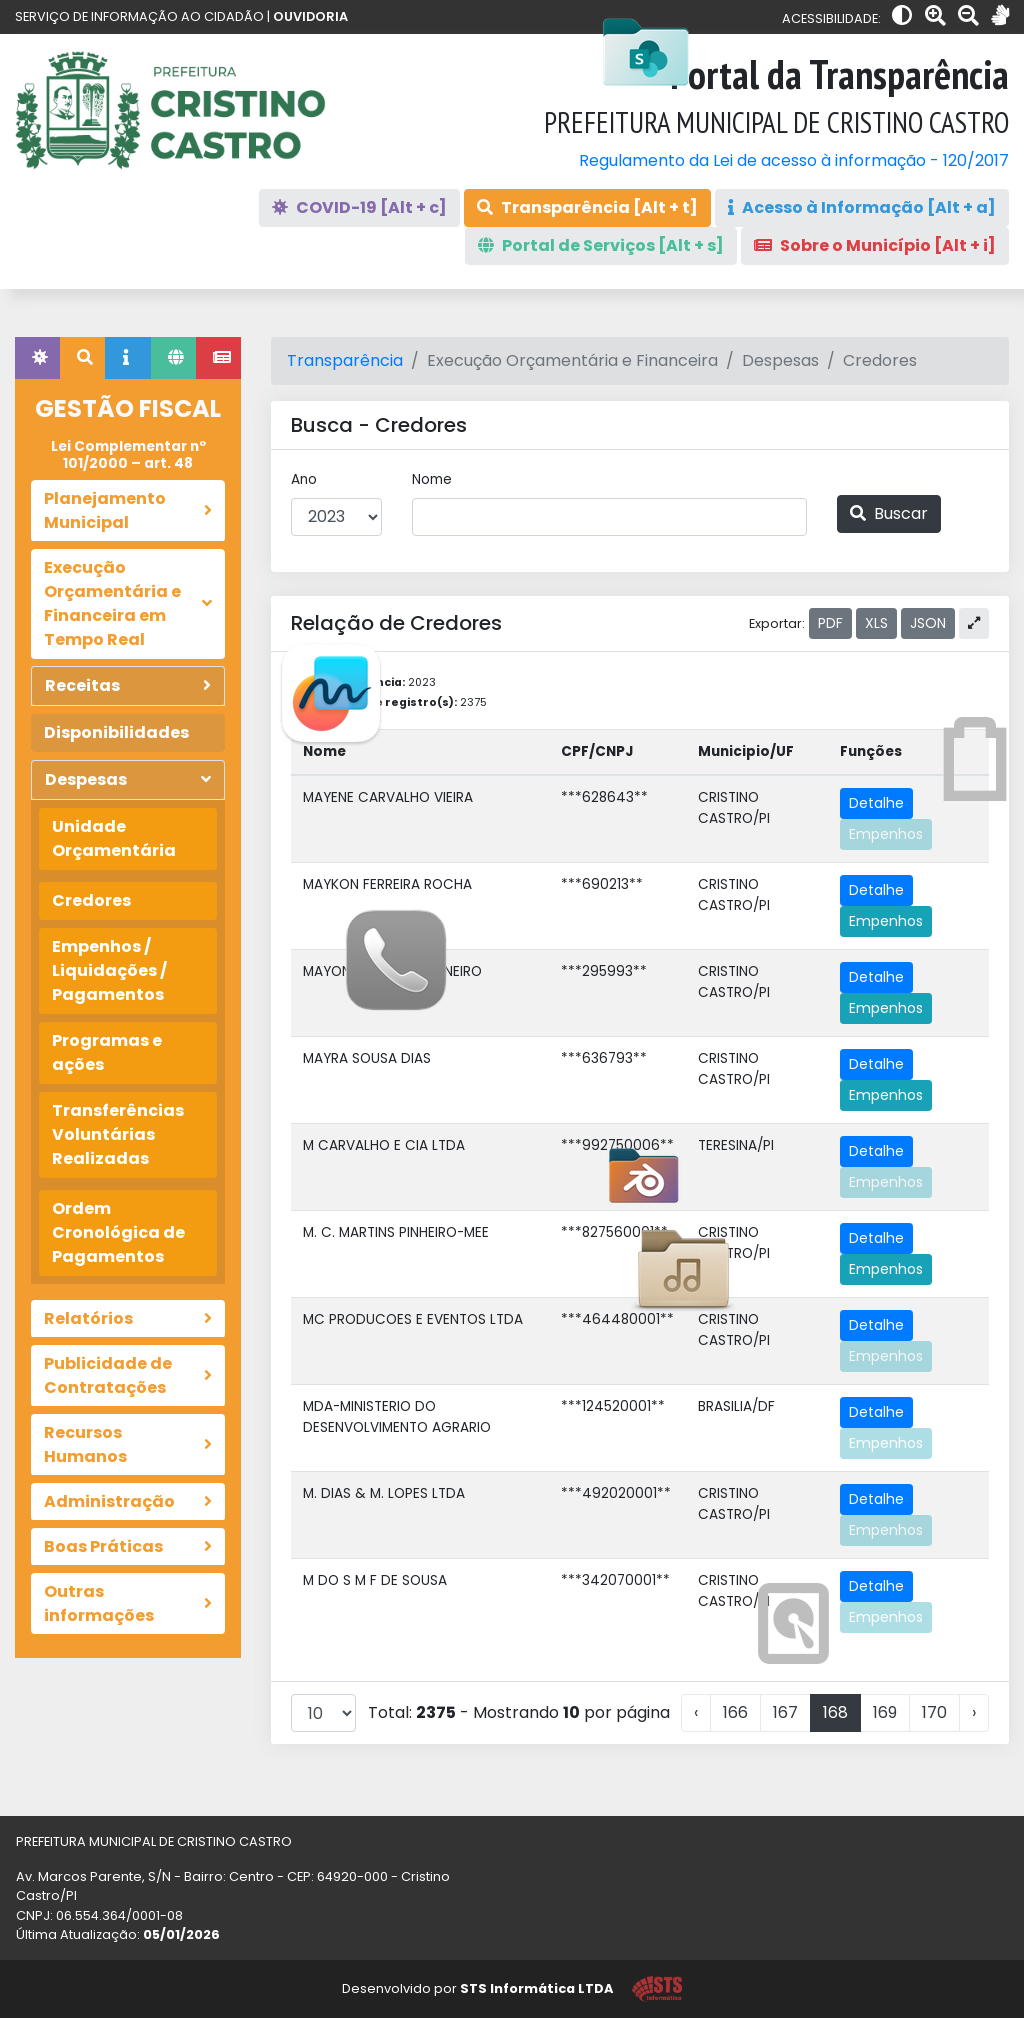  What do you see at coordinates (645, 54) in the screenshot?
I see `open microsoft sharepoint folder` at bounding box center [645, 54].